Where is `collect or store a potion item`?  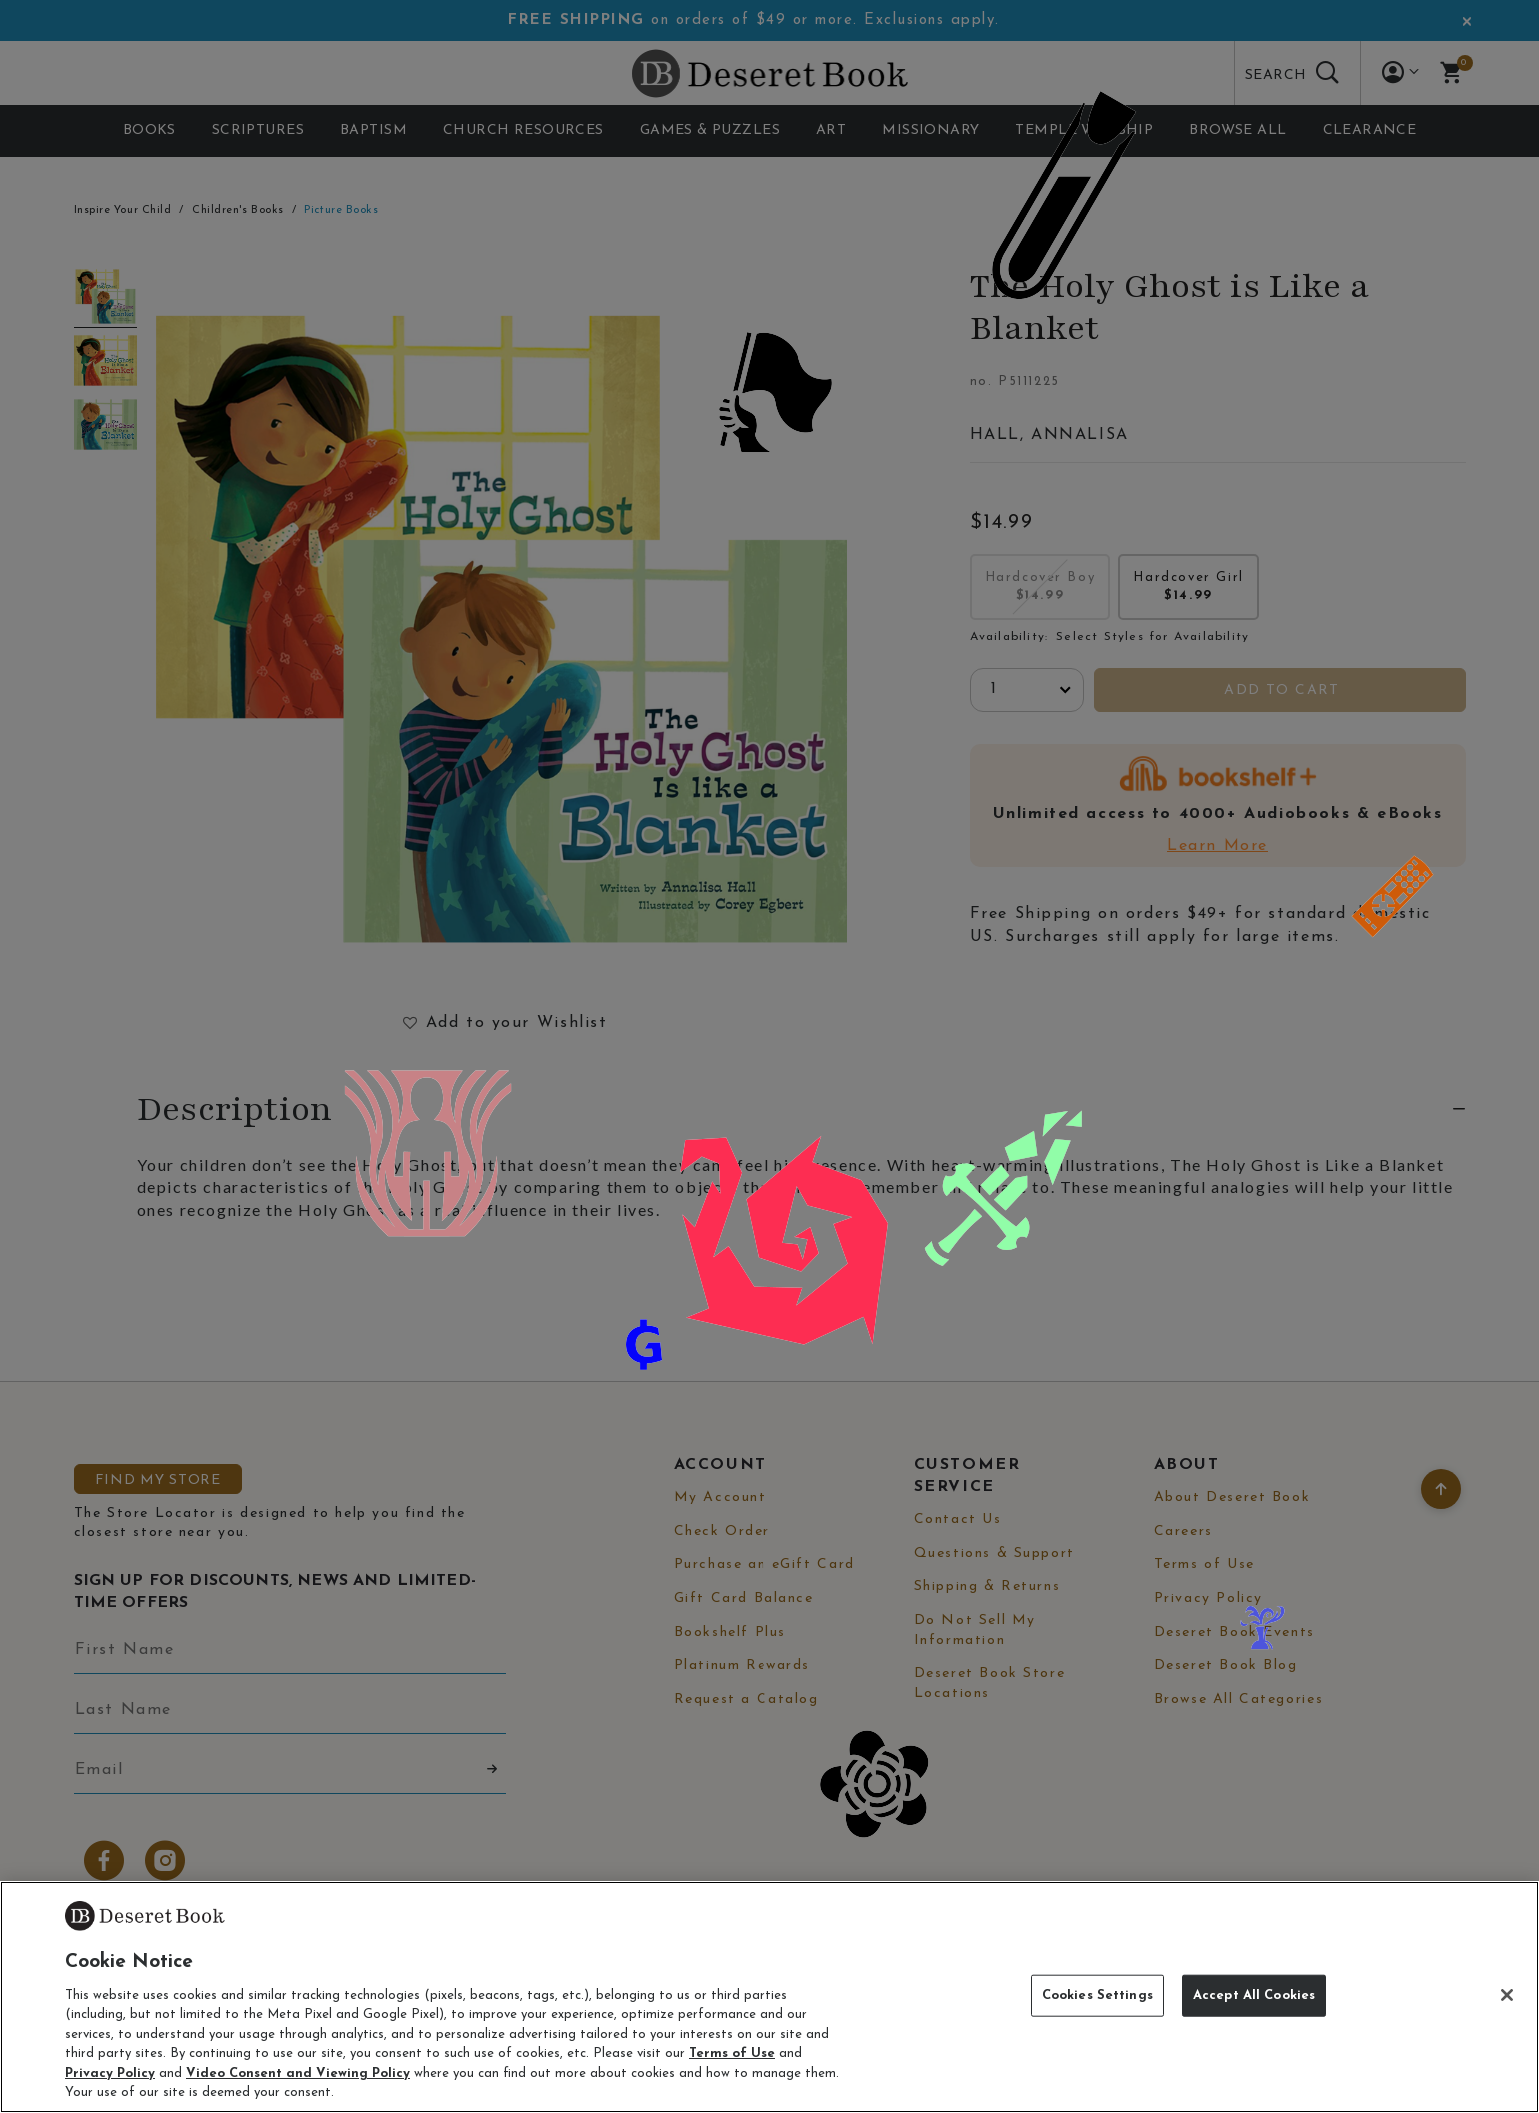
collect or store a potion item is located at coordinates (1059, 196).